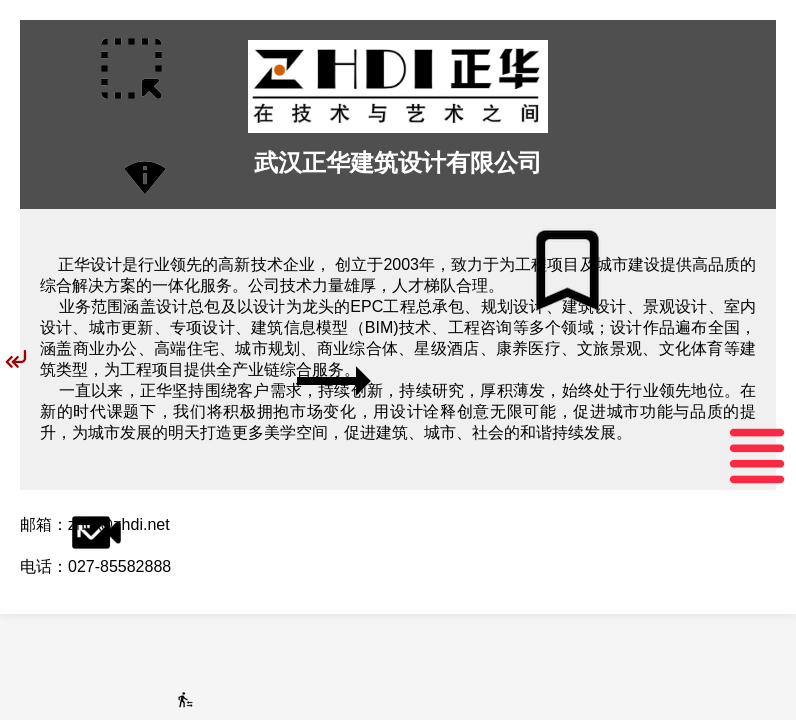 Image resolution: width=796 pixels, height=720 pixels. Describe the element at coordinates (145, 177) in the screenshot. I see `view wifi network information` at that location.